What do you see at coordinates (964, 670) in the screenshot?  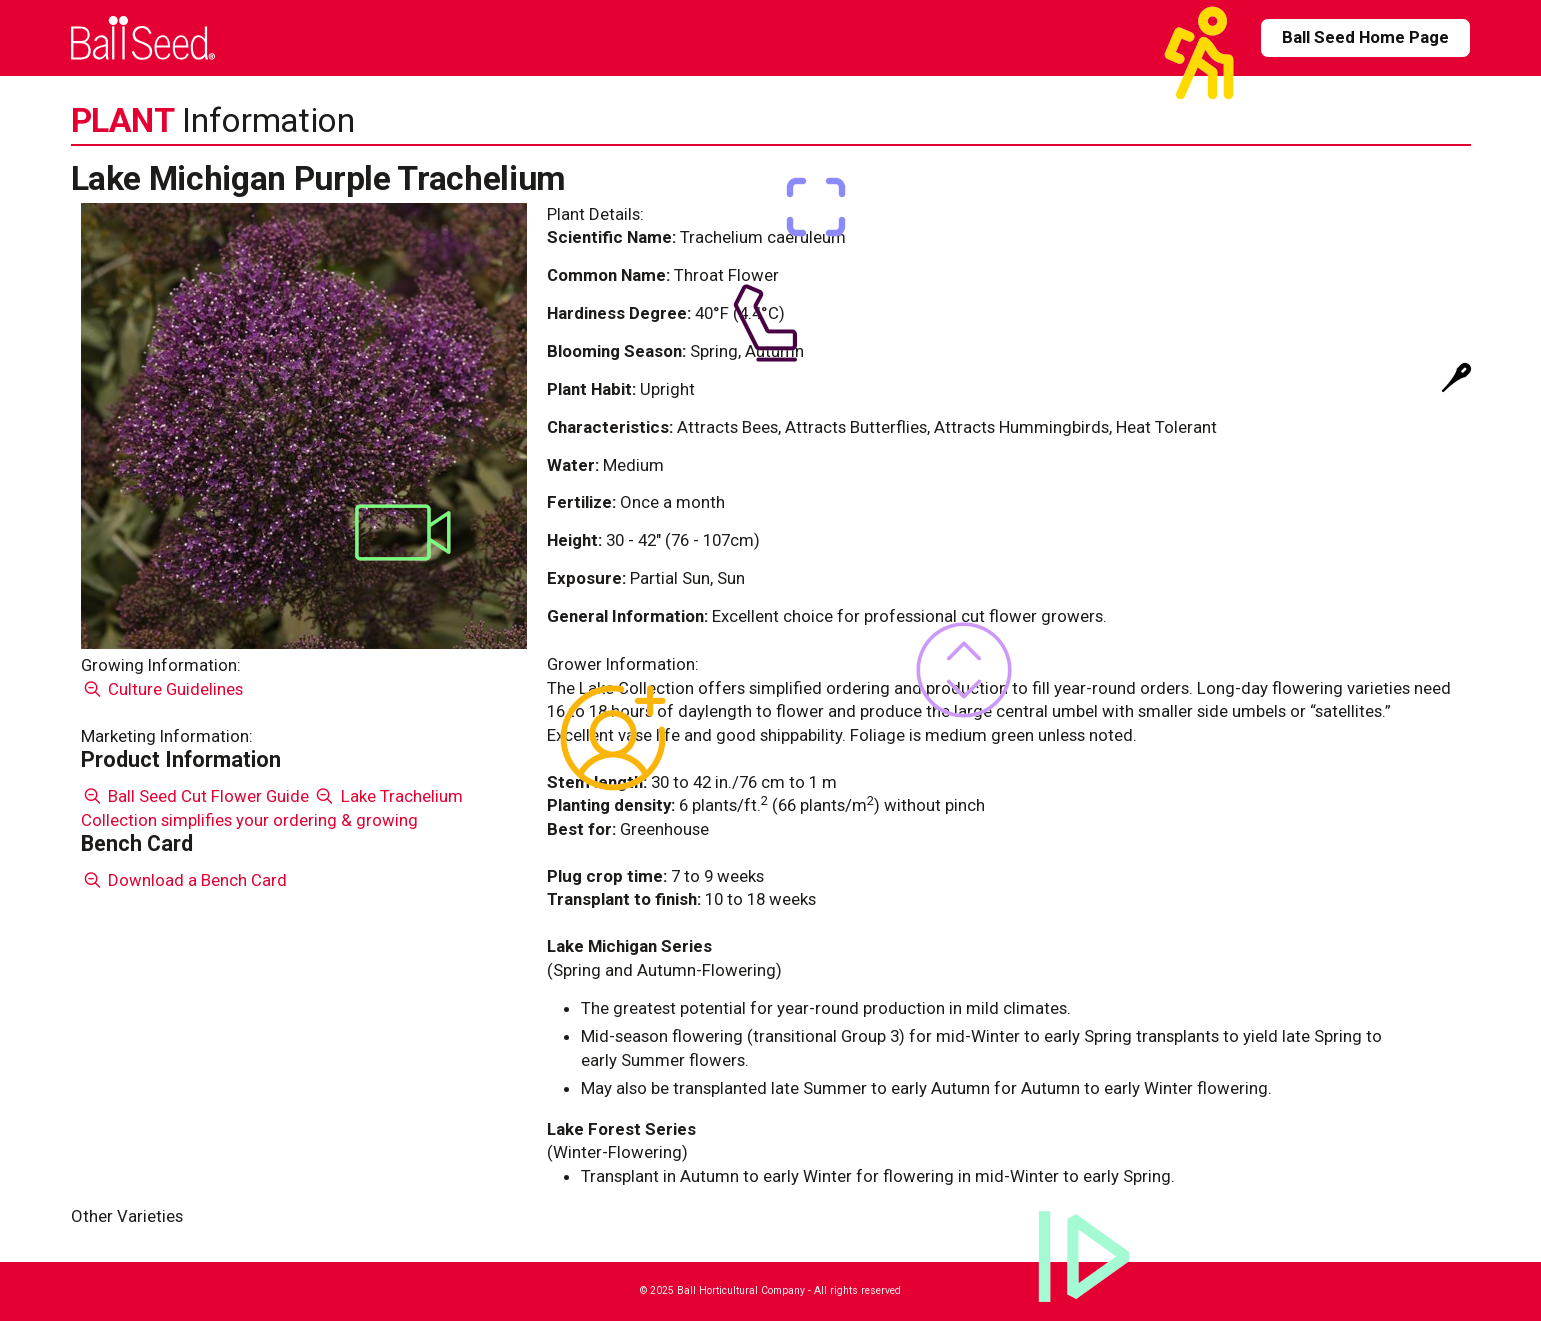 I see `expand or collapse content` at bounding box center [964, 670].